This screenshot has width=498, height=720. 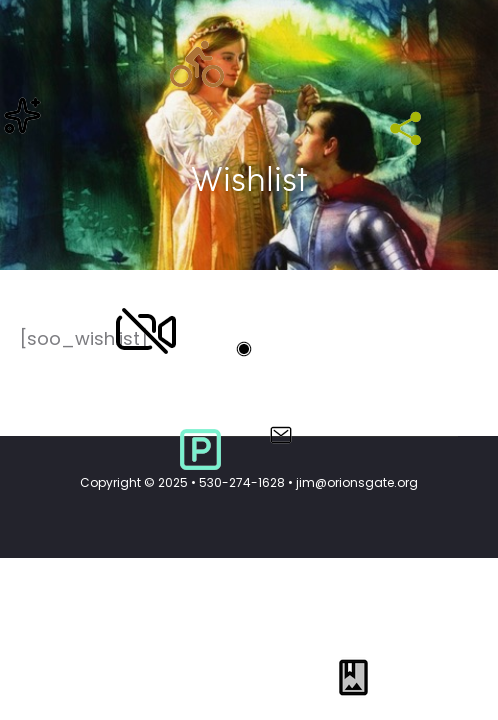 What do you see at coordinates (146, 332) in the screenshot?
I see `turn off camera or disable video` at bounding box center [146, 332].